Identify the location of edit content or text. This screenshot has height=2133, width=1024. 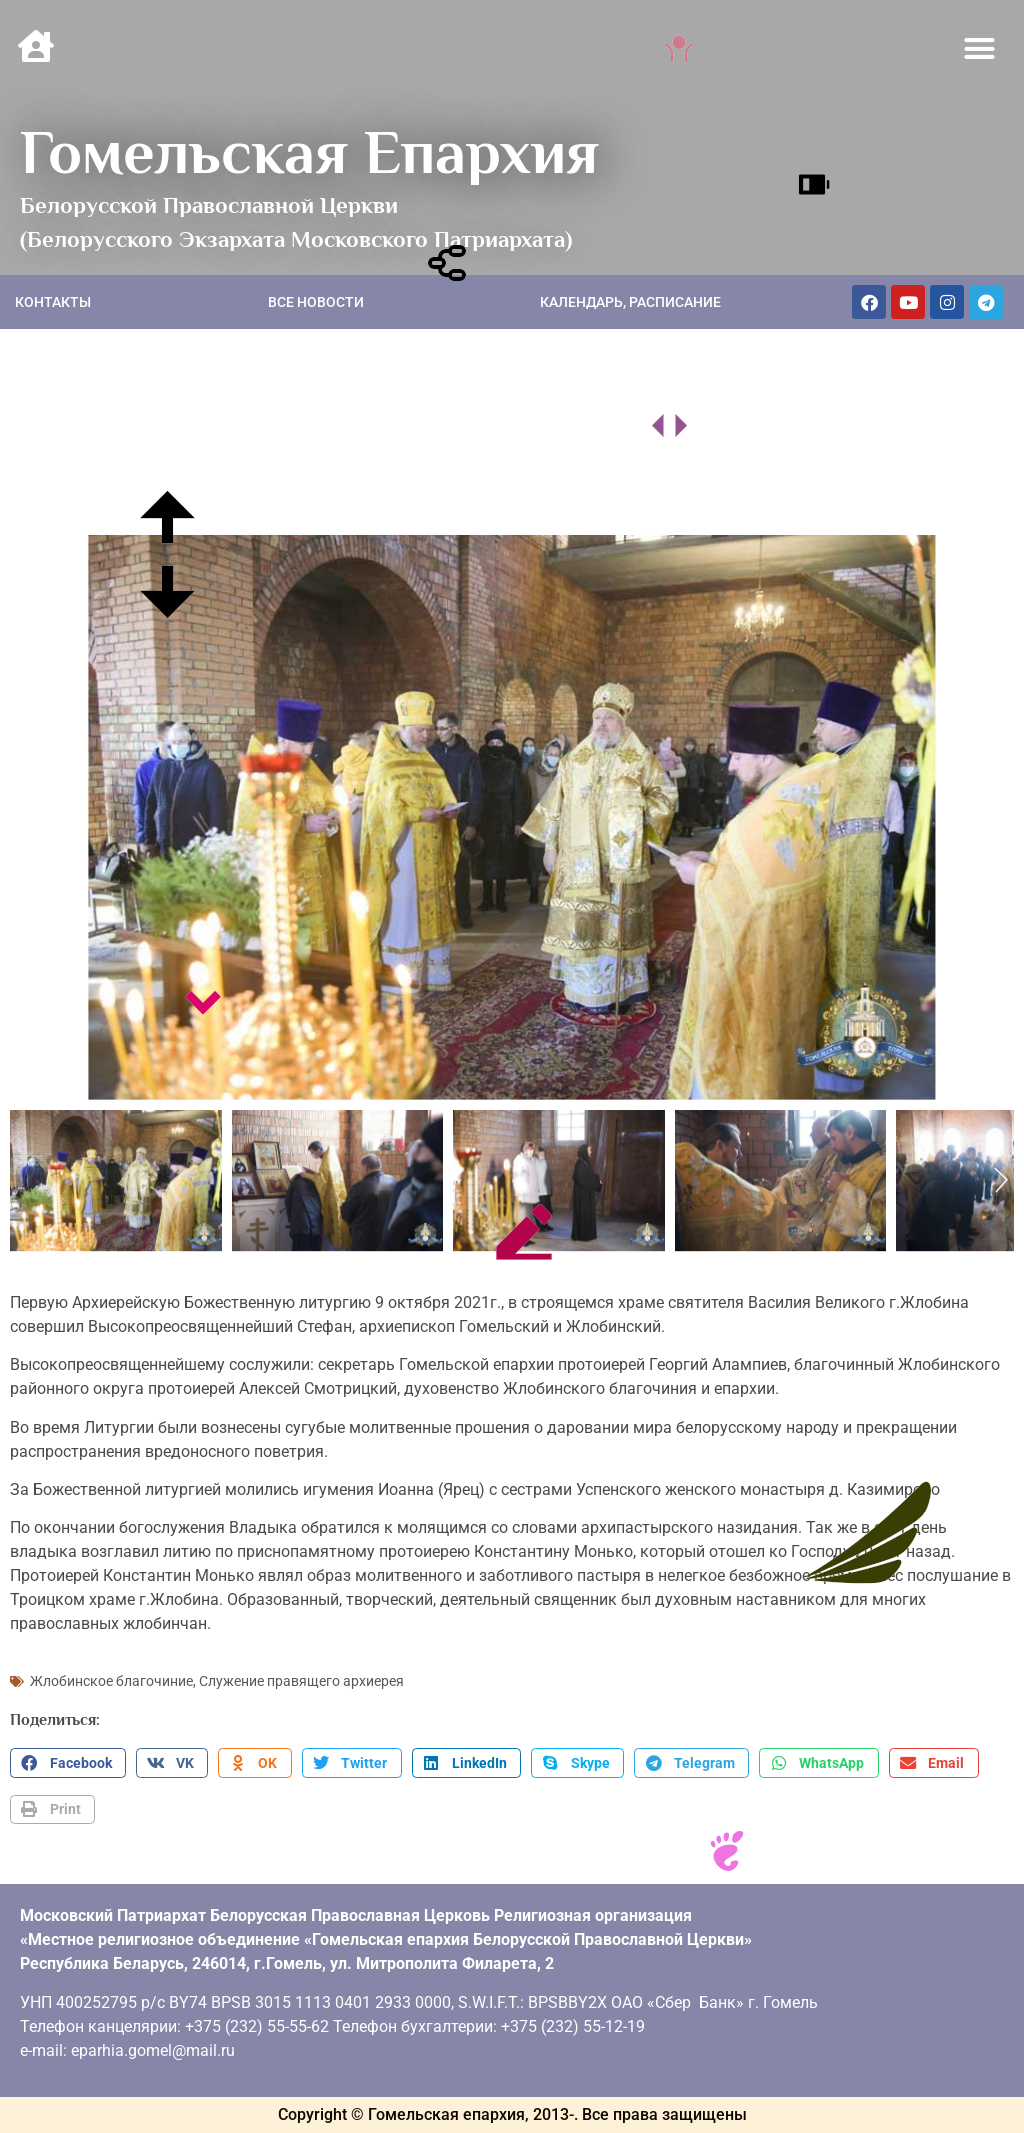
(524, 1232).